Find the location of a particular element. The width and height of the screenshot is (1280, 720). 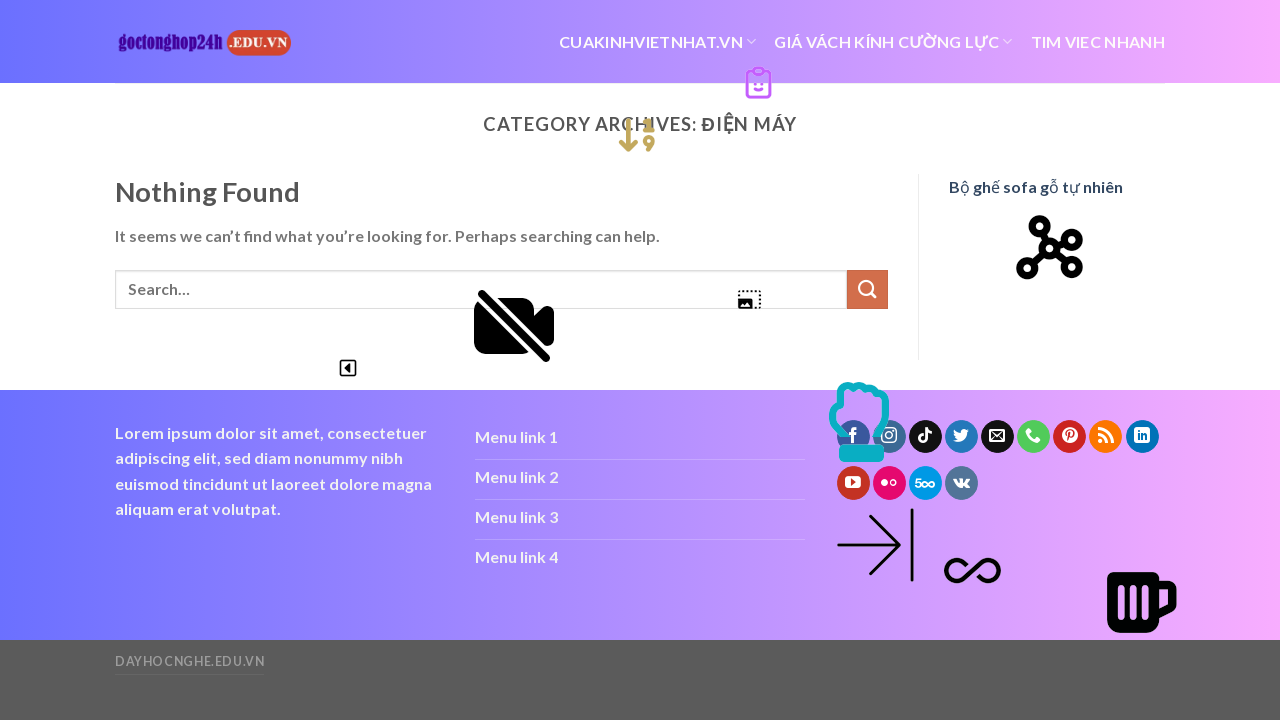

indicate a fist bump or greeting gesture is located at coordinates (859, 422).